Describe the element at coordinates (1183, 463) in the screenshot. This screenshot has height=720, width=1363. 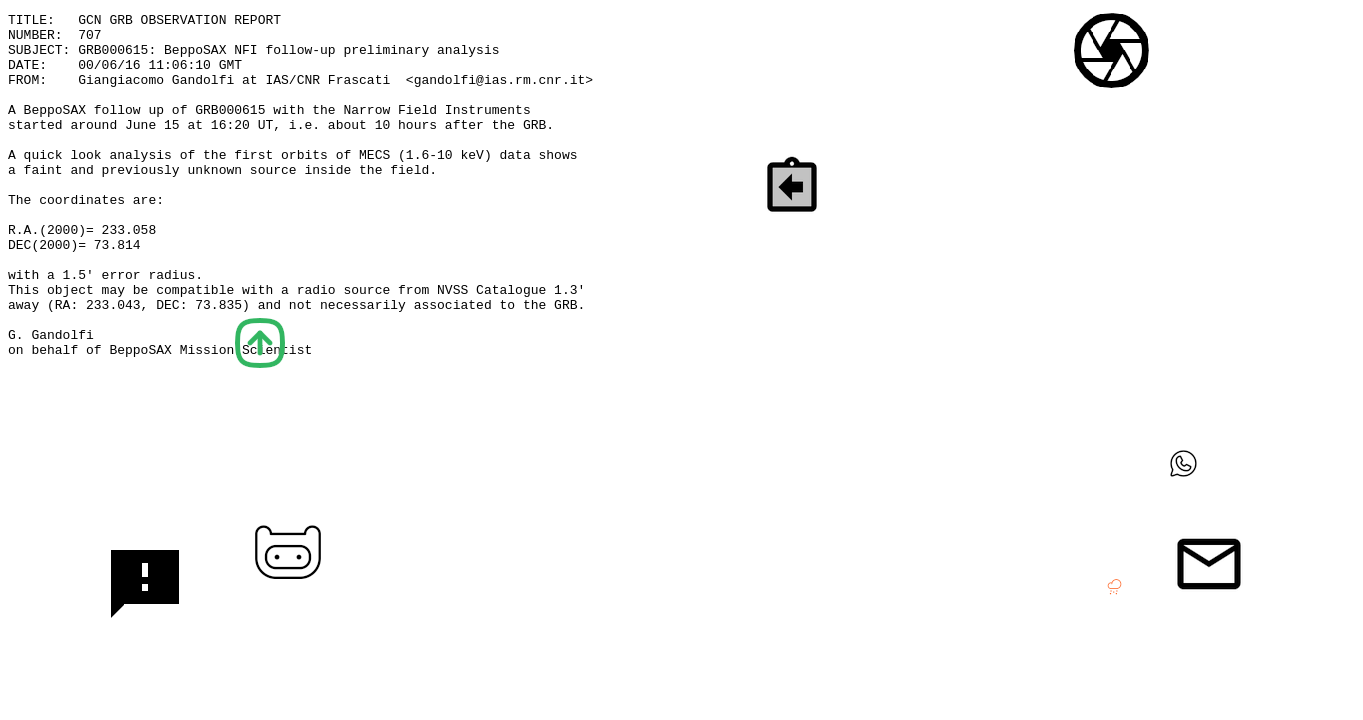
I see `open WhatsApp messaging app` at that location.